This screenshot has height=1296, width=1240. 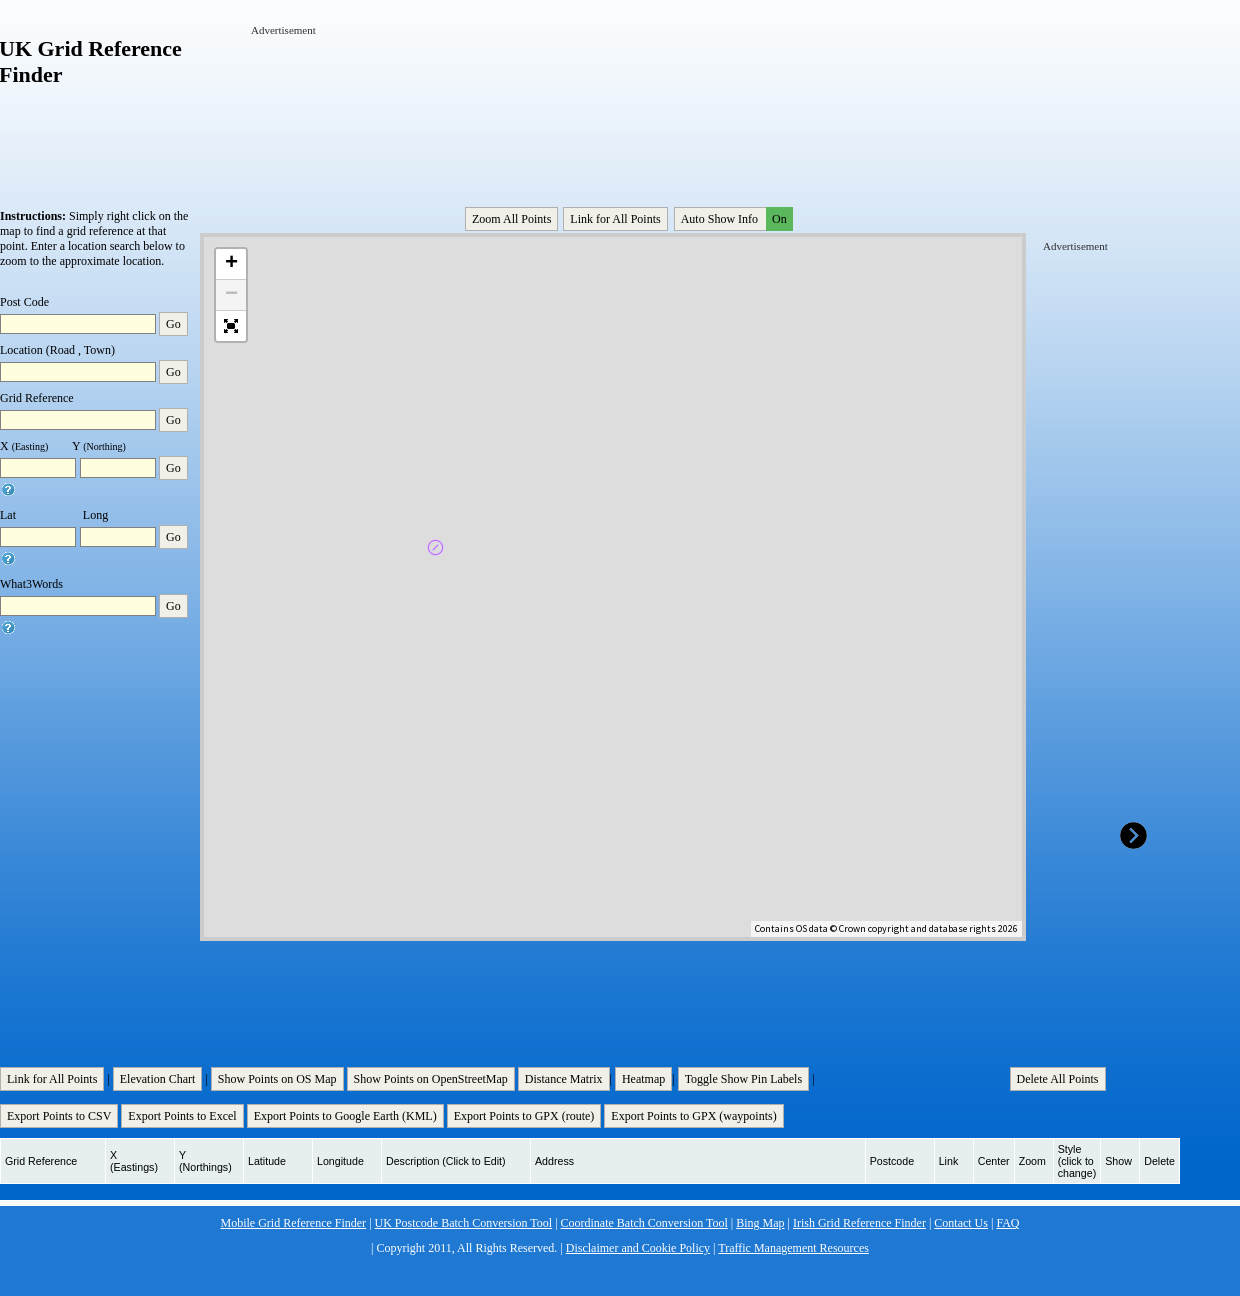 I want to click on indicates a forbidden or prohibited action, so click(x=435, y=547).